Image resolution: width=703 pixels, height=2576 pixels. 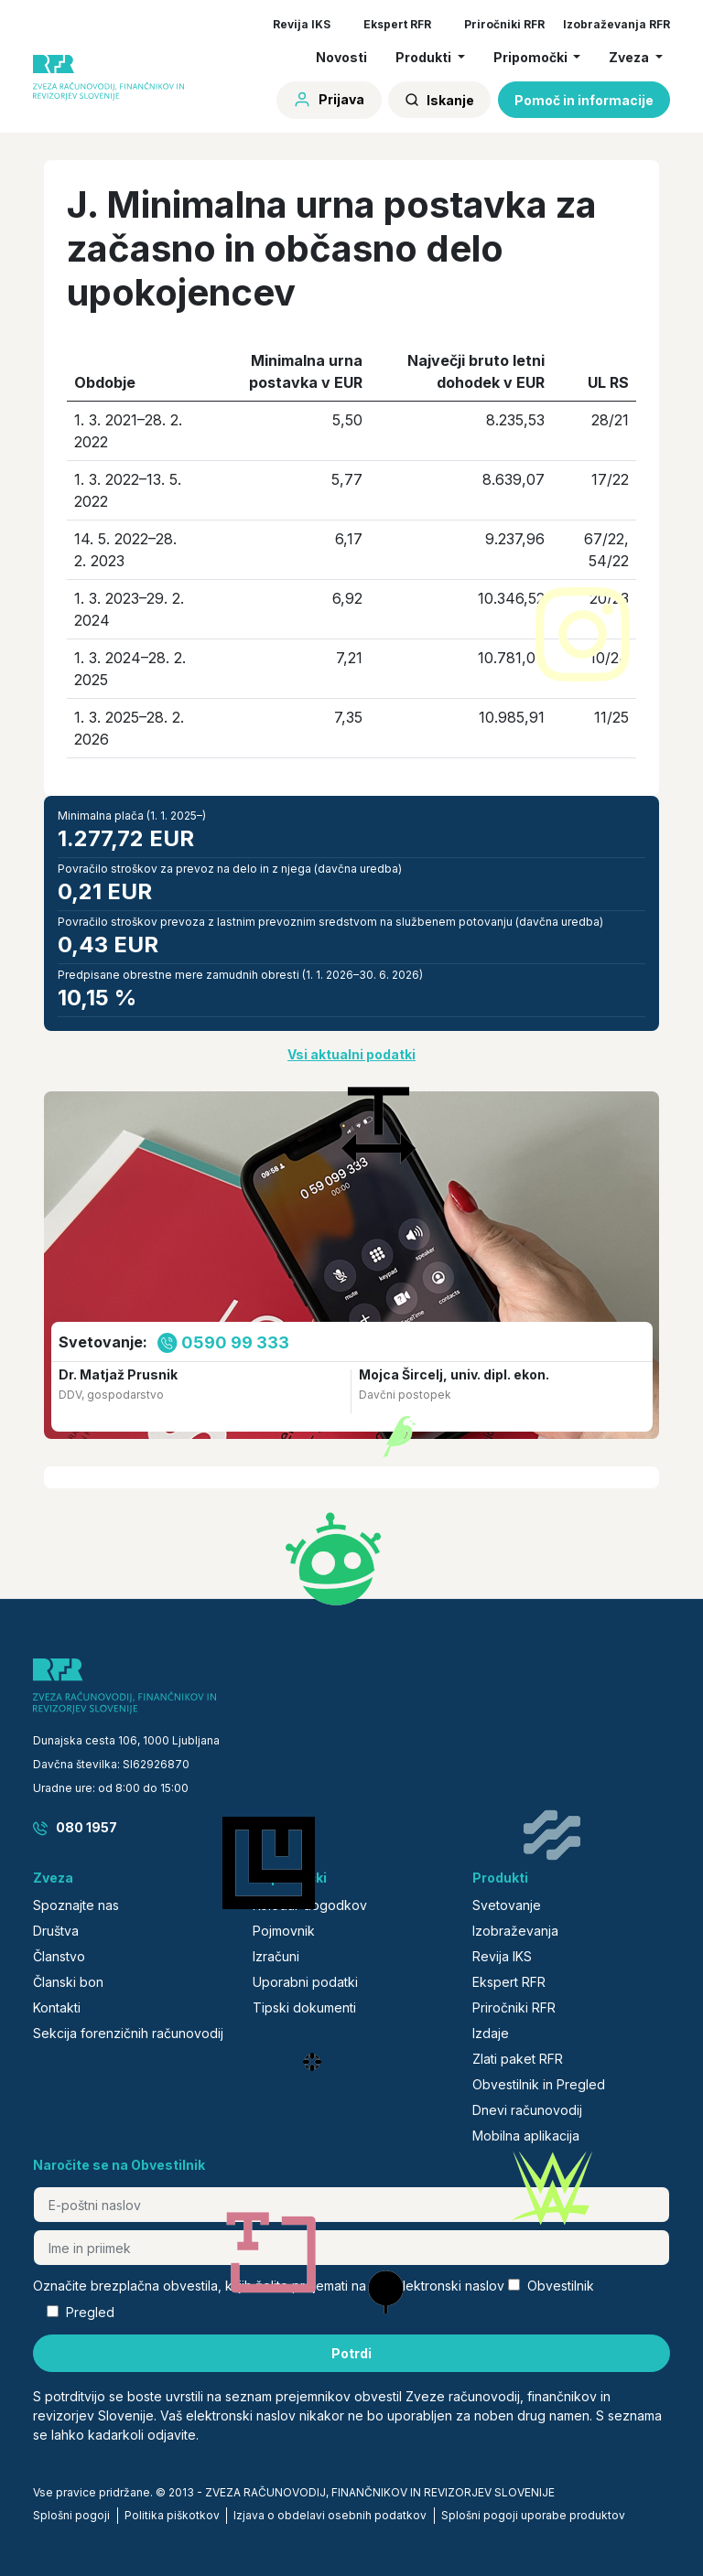 I want to click on WWE official logo, so click(x=552, y=2188).